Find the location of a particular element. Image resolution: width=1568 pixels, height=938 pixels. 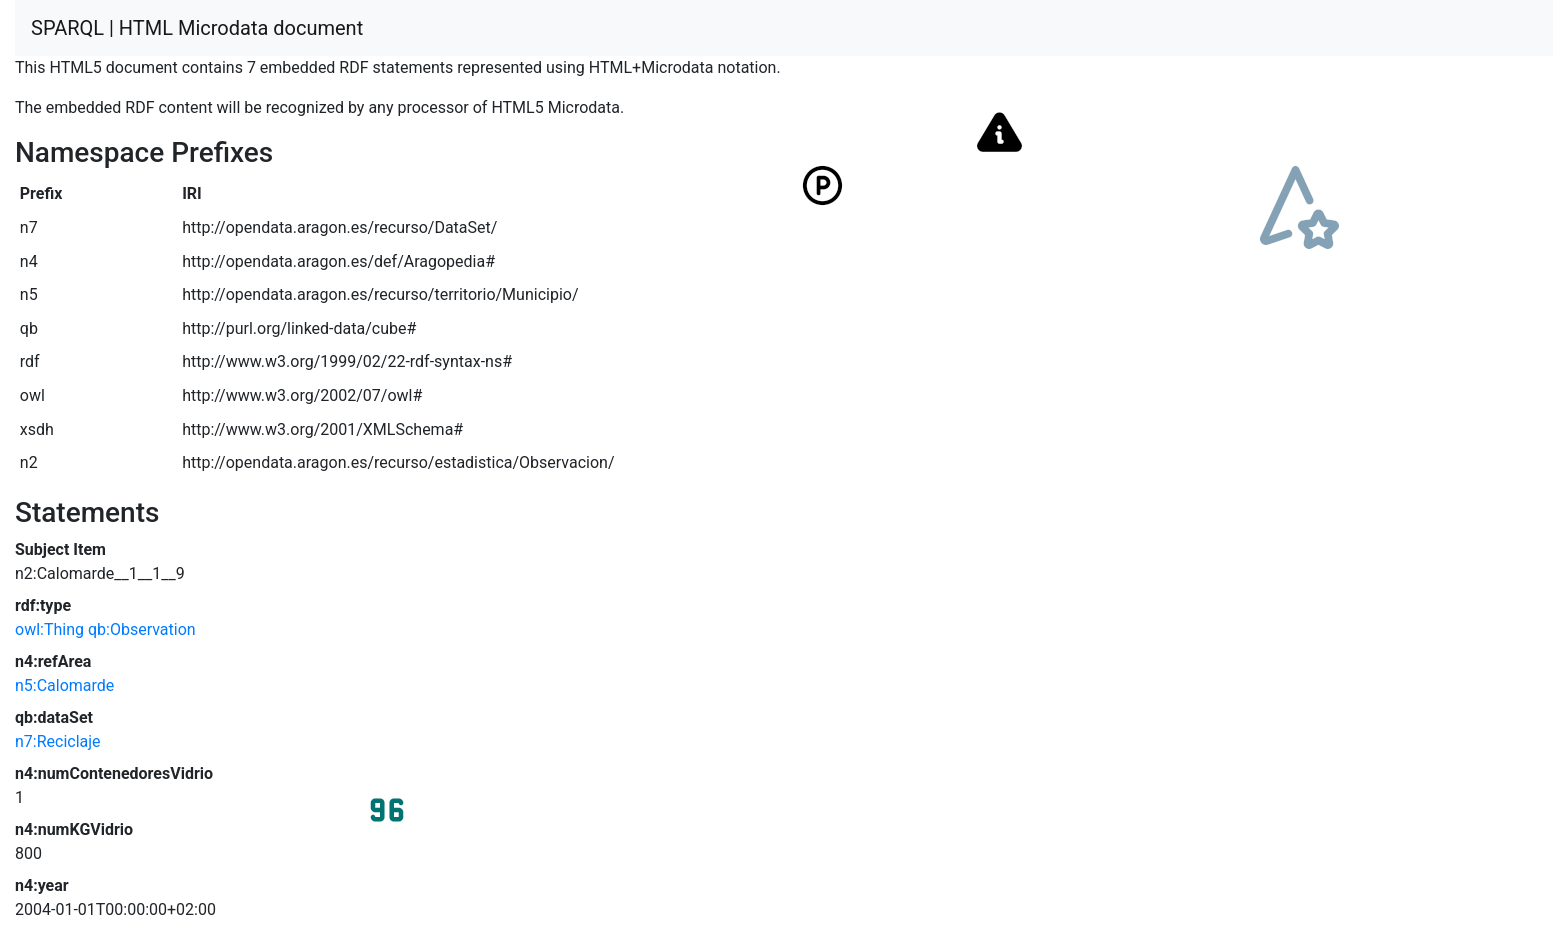

displays the number 96 as a label or count indicator is located at coordinates (387, 810).